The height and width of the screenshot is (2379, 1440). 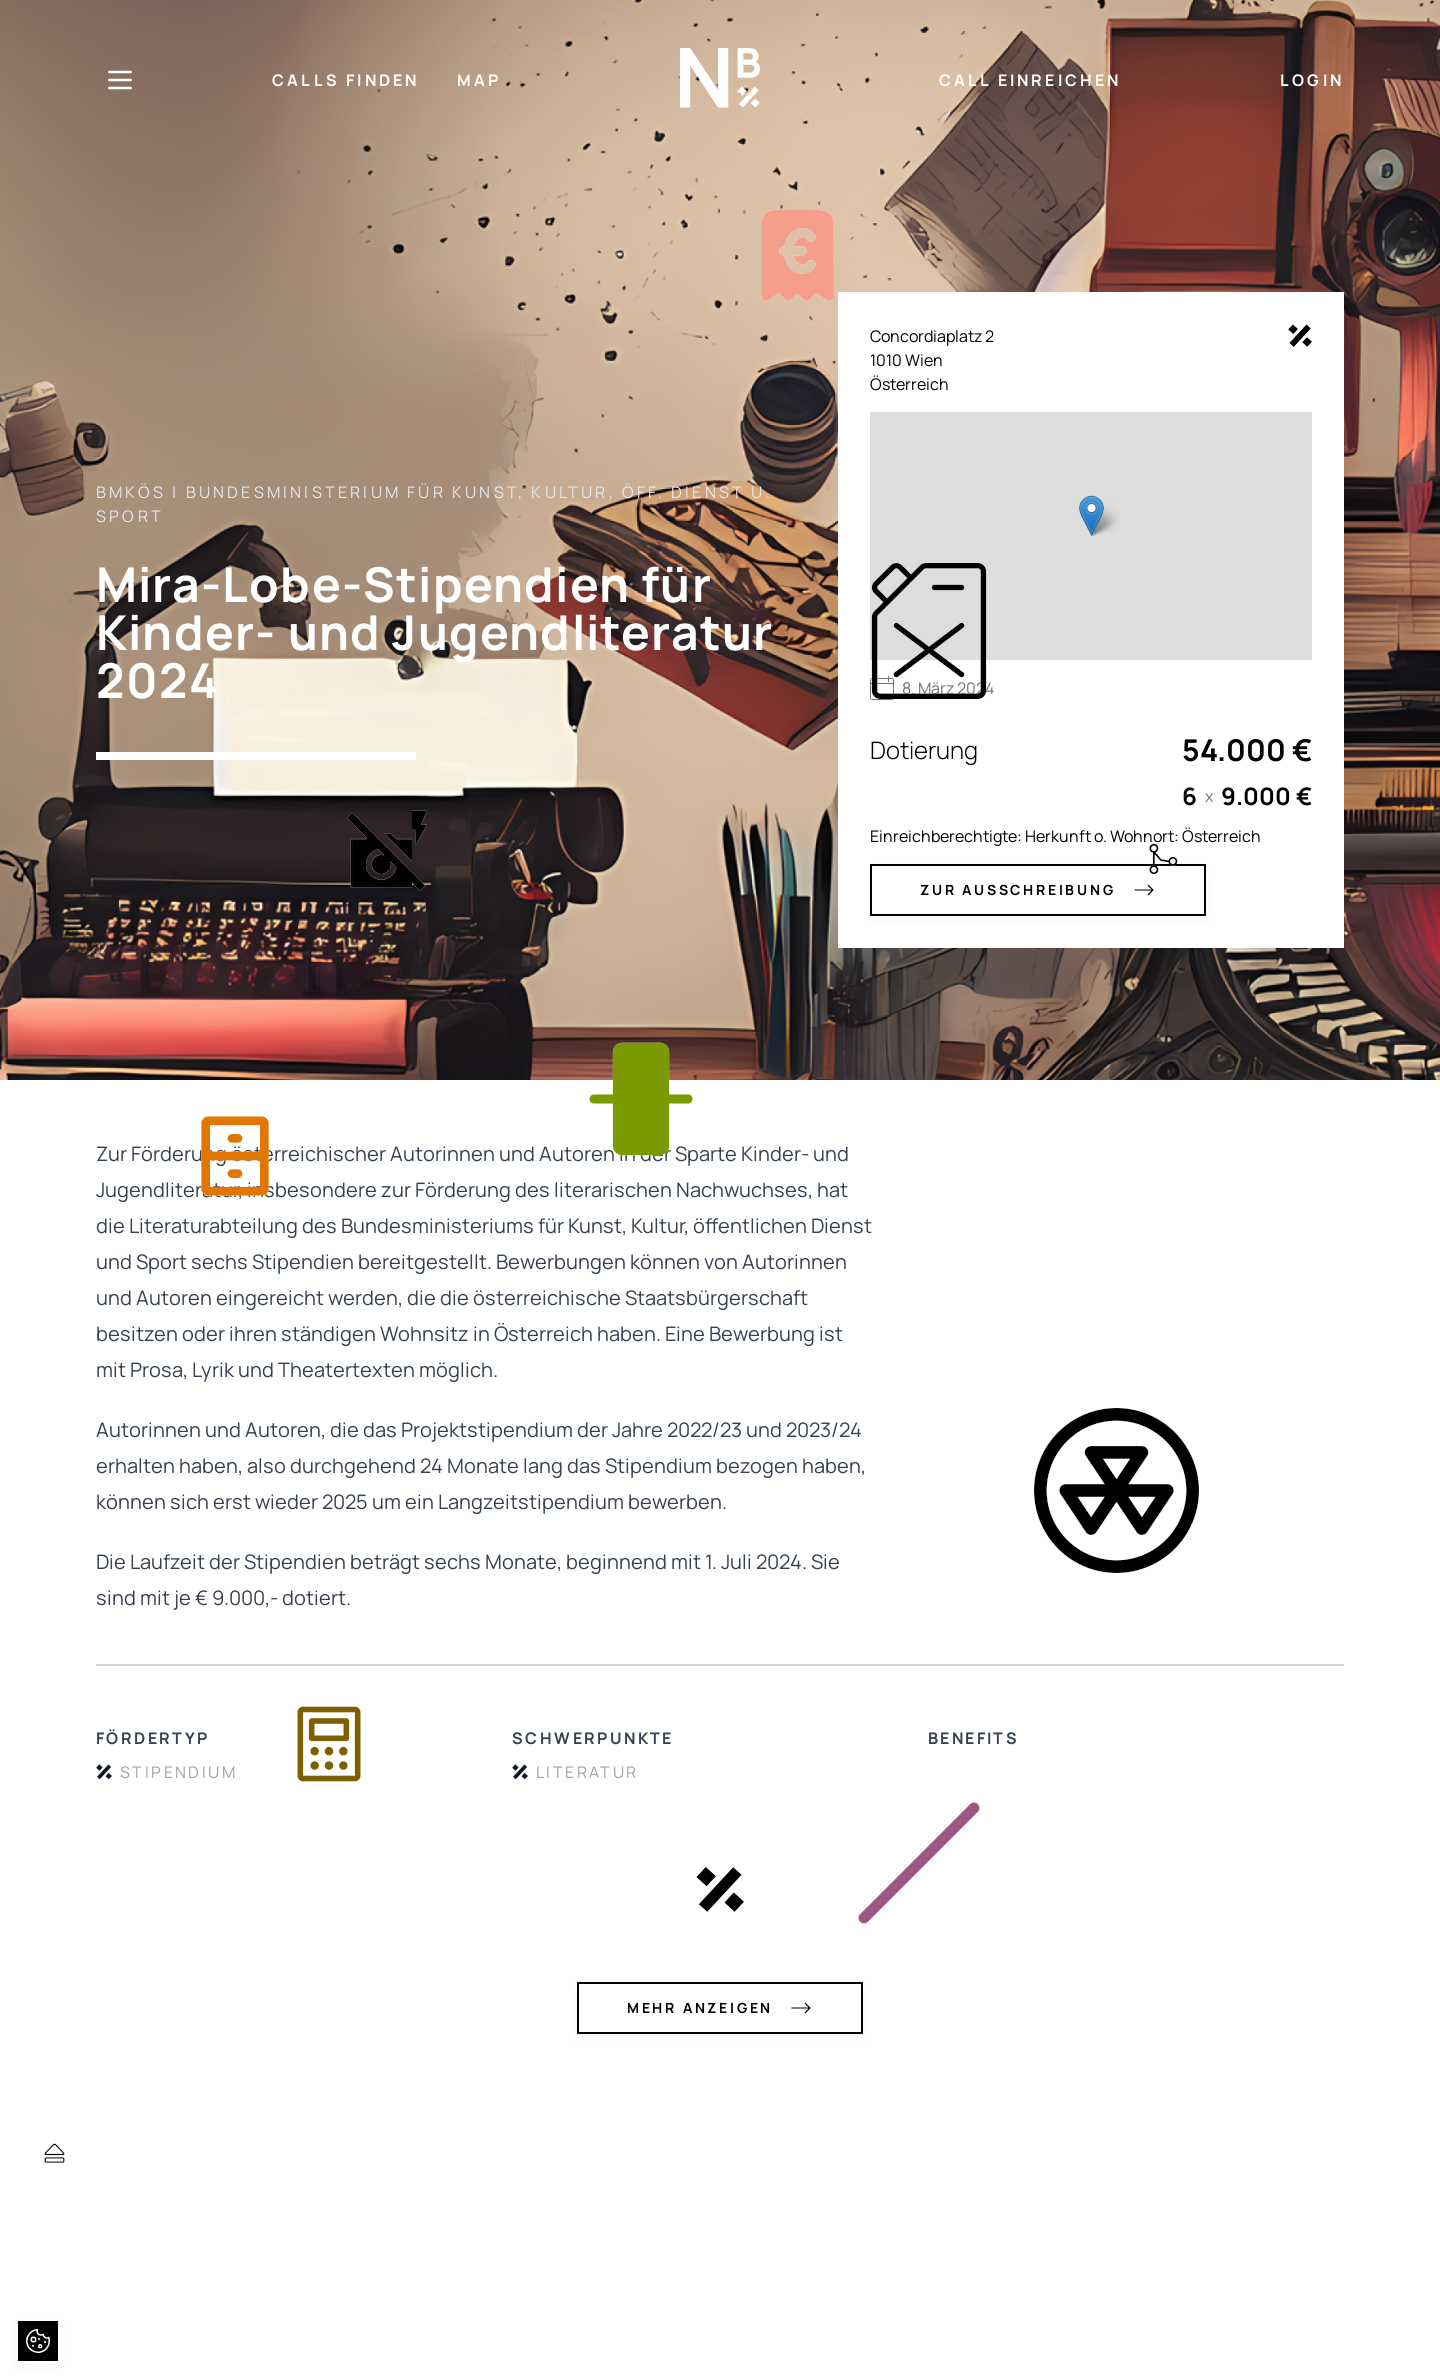 I want to click on browse furniture or home decor items, so click(x=235, y=1156).